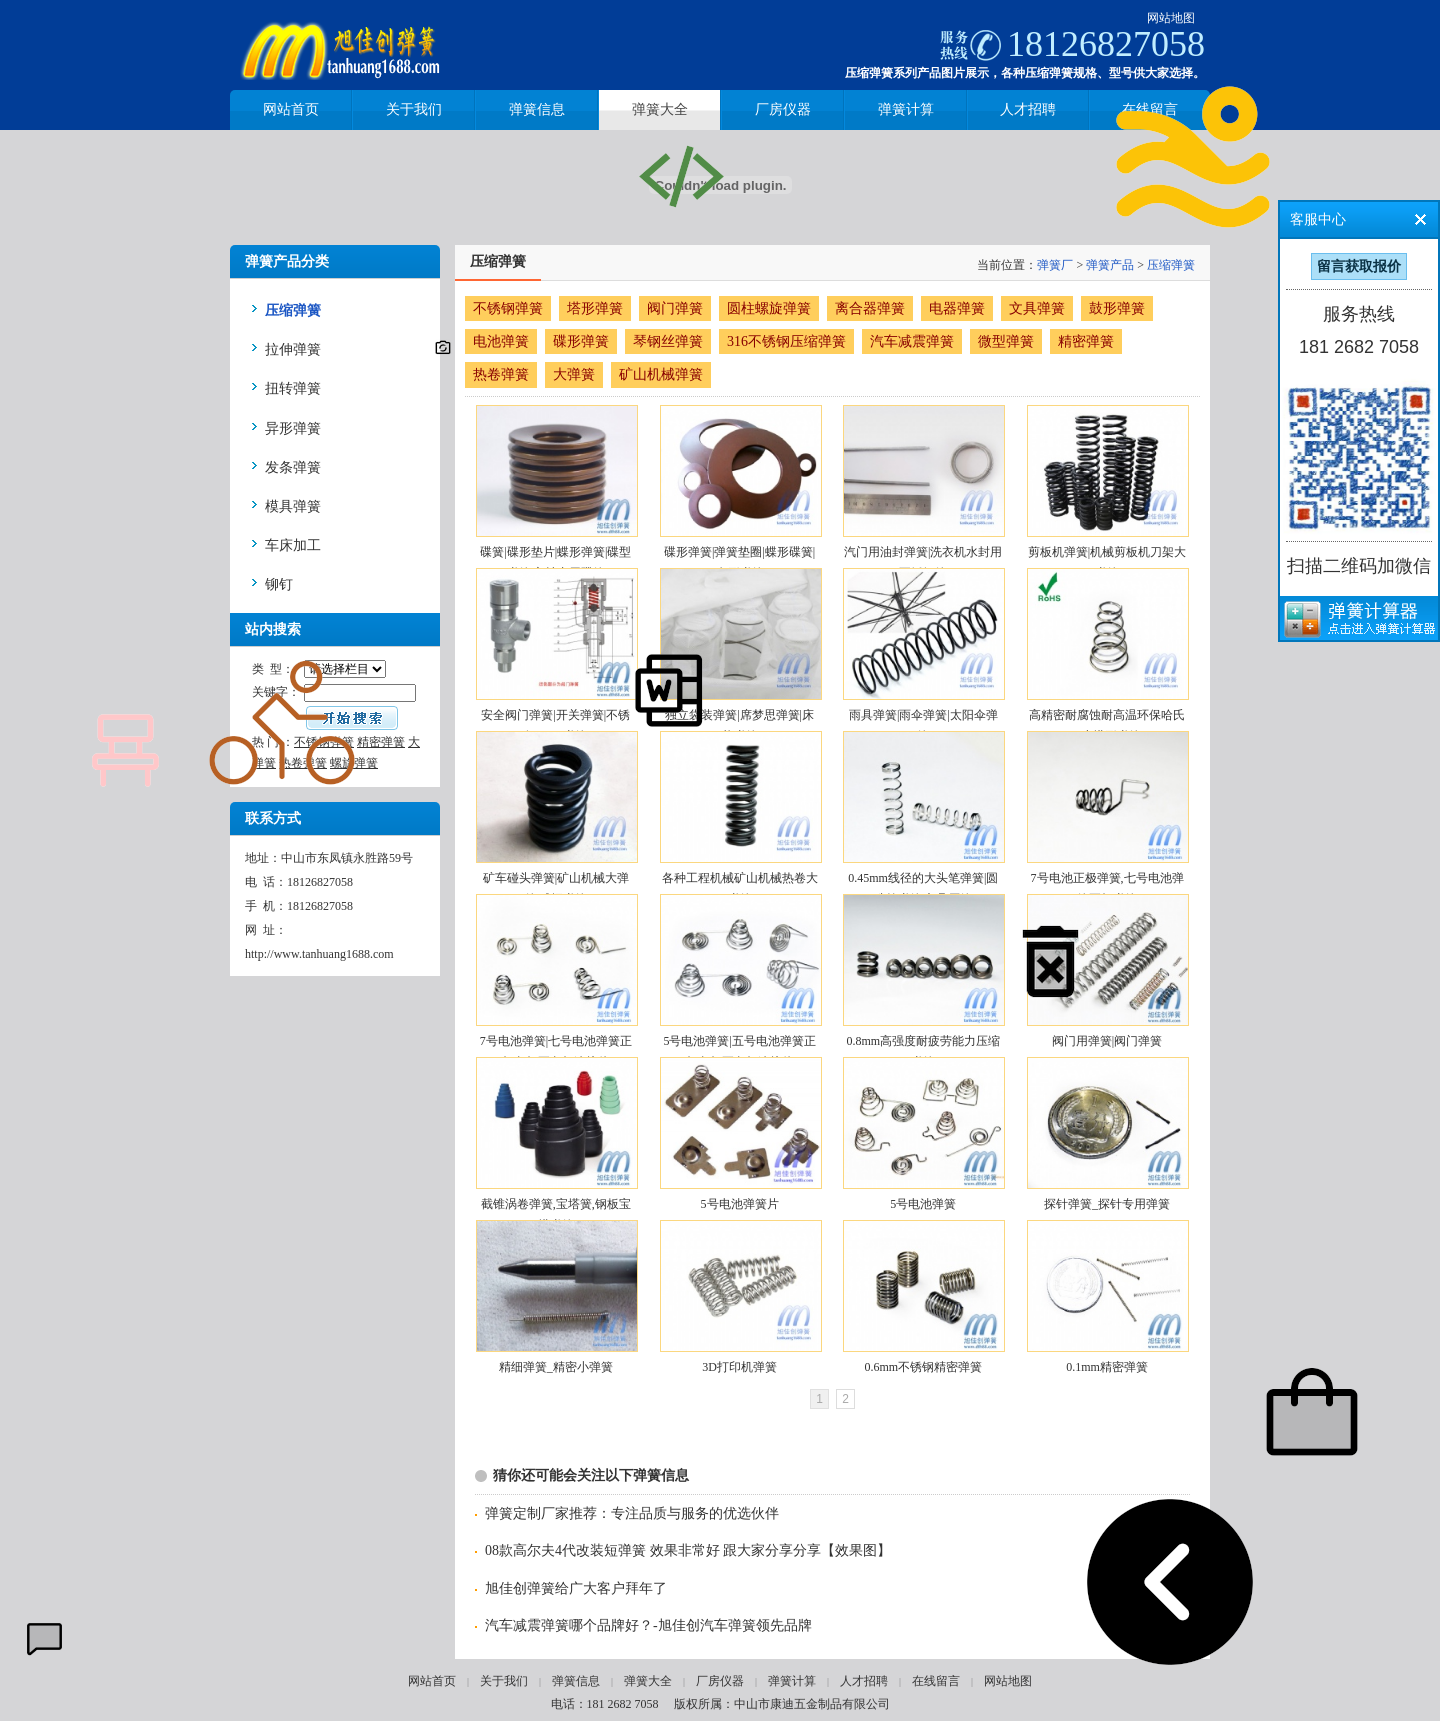 The height and width of the screenshot is (1721, 1440). I want to click on browse furniture or seating options, so click(125, 750).